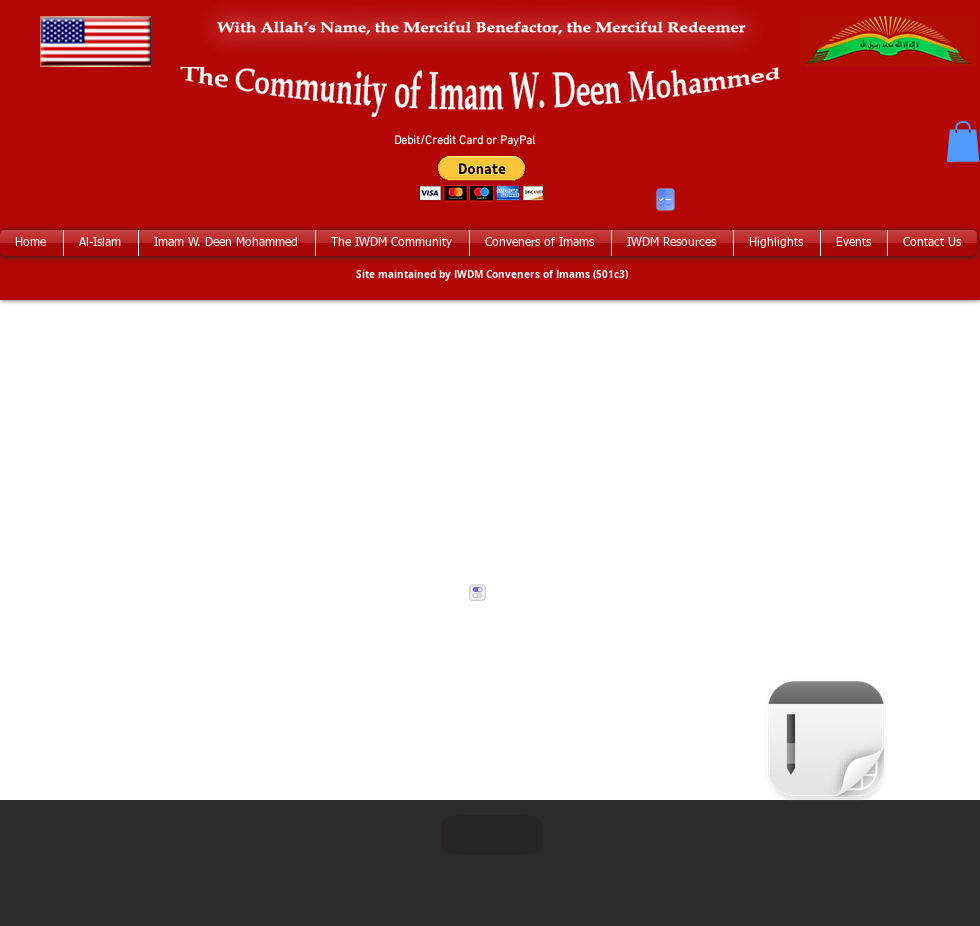 This screenshot has width=980, height=926. Describe the element at coordinates (826, 739) in the screenshot. I see `configure tablet or stylus input settings` at that location.